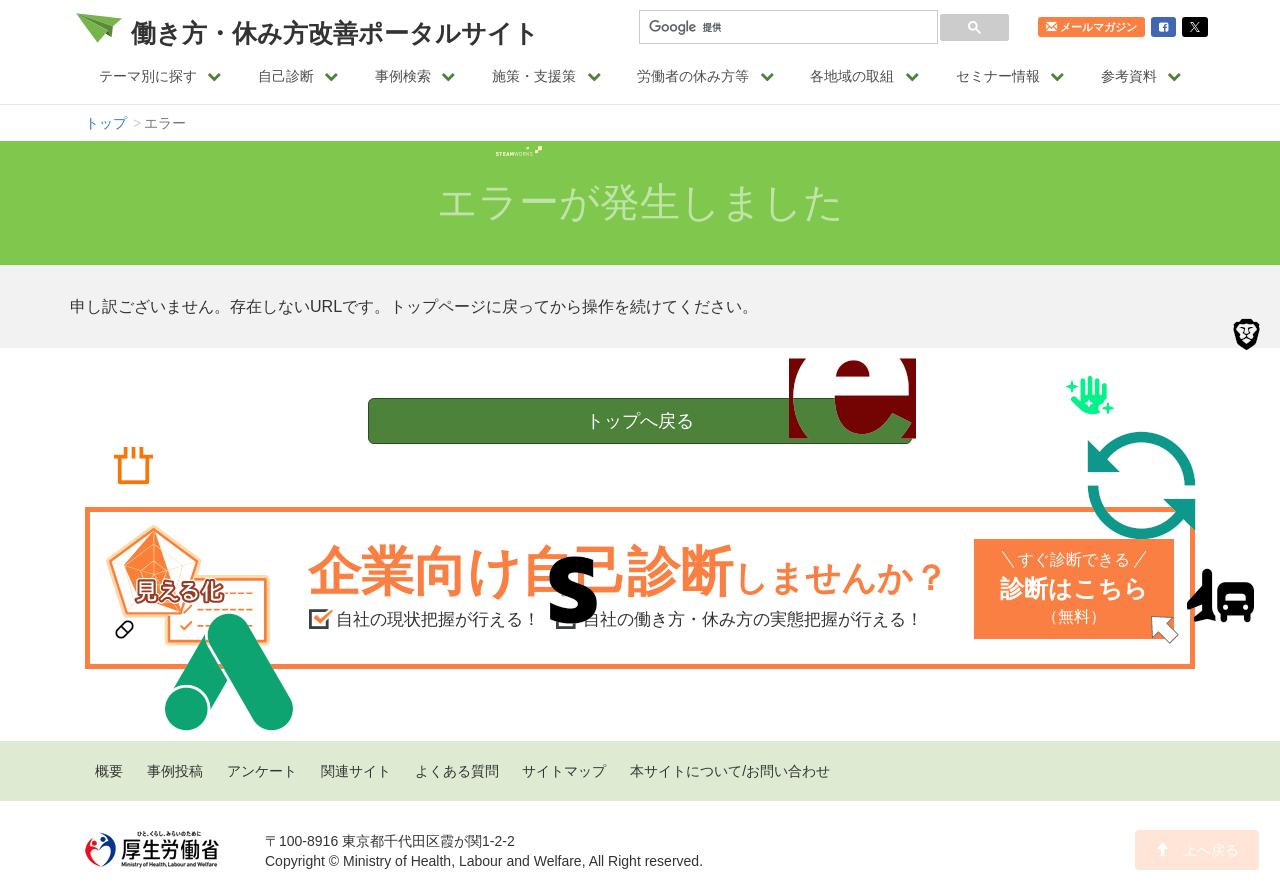 The image size is (1280, 881). What do you see at coordinates (1141, 485) in the screenshot?
I see `undo or revert to previous state` at bounding box center [1141, 485].